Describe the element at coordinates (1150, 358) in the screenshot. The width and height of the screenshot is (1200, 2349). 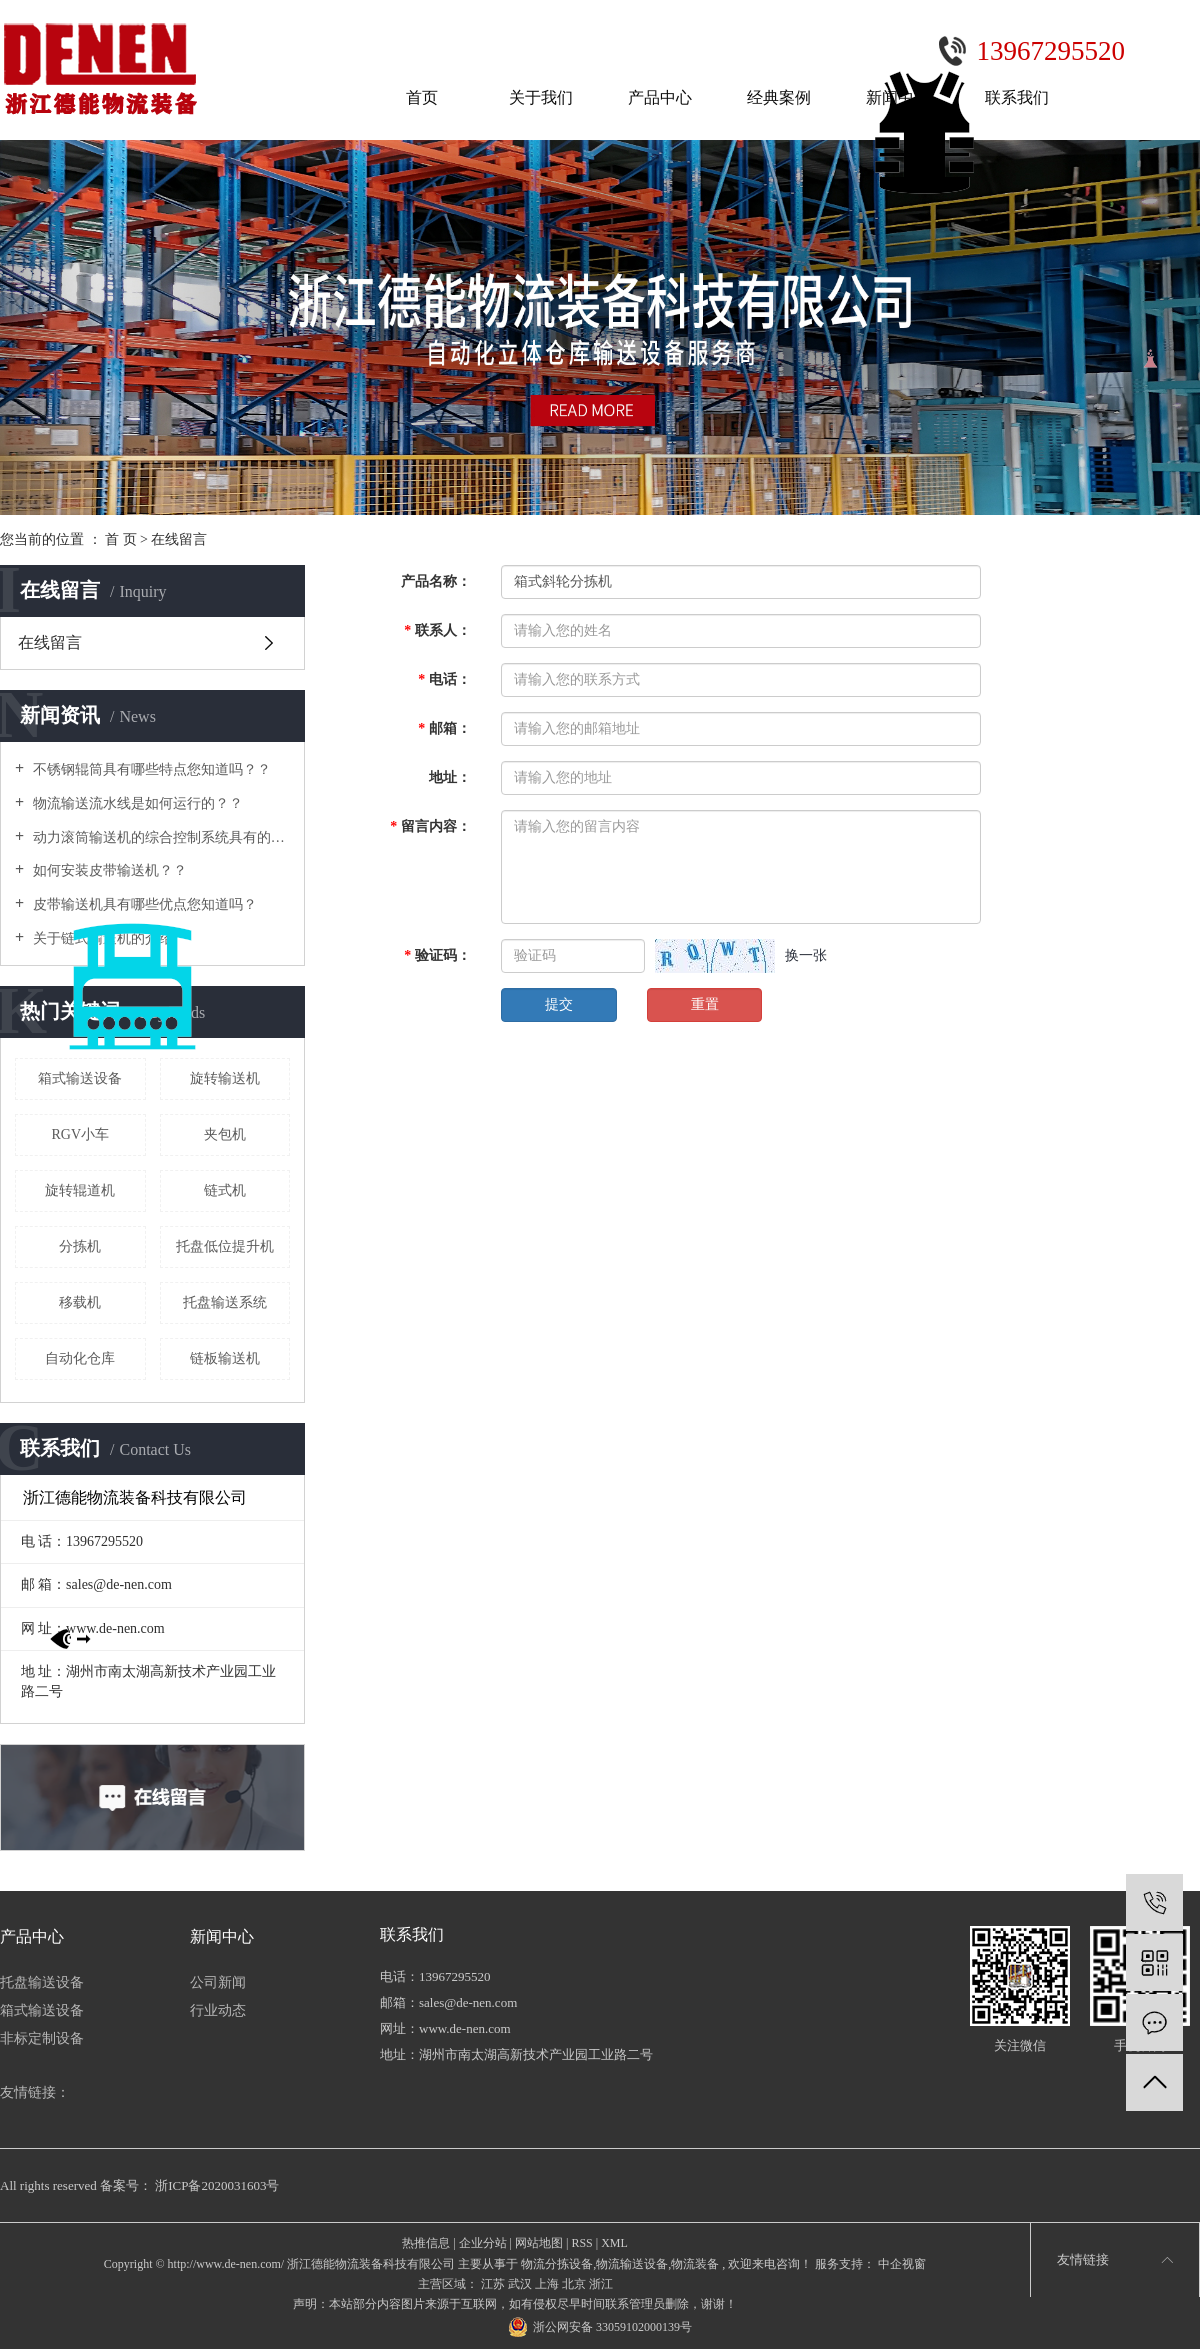
I see `indicates acid or corrosive substance in gameplay` at that location.